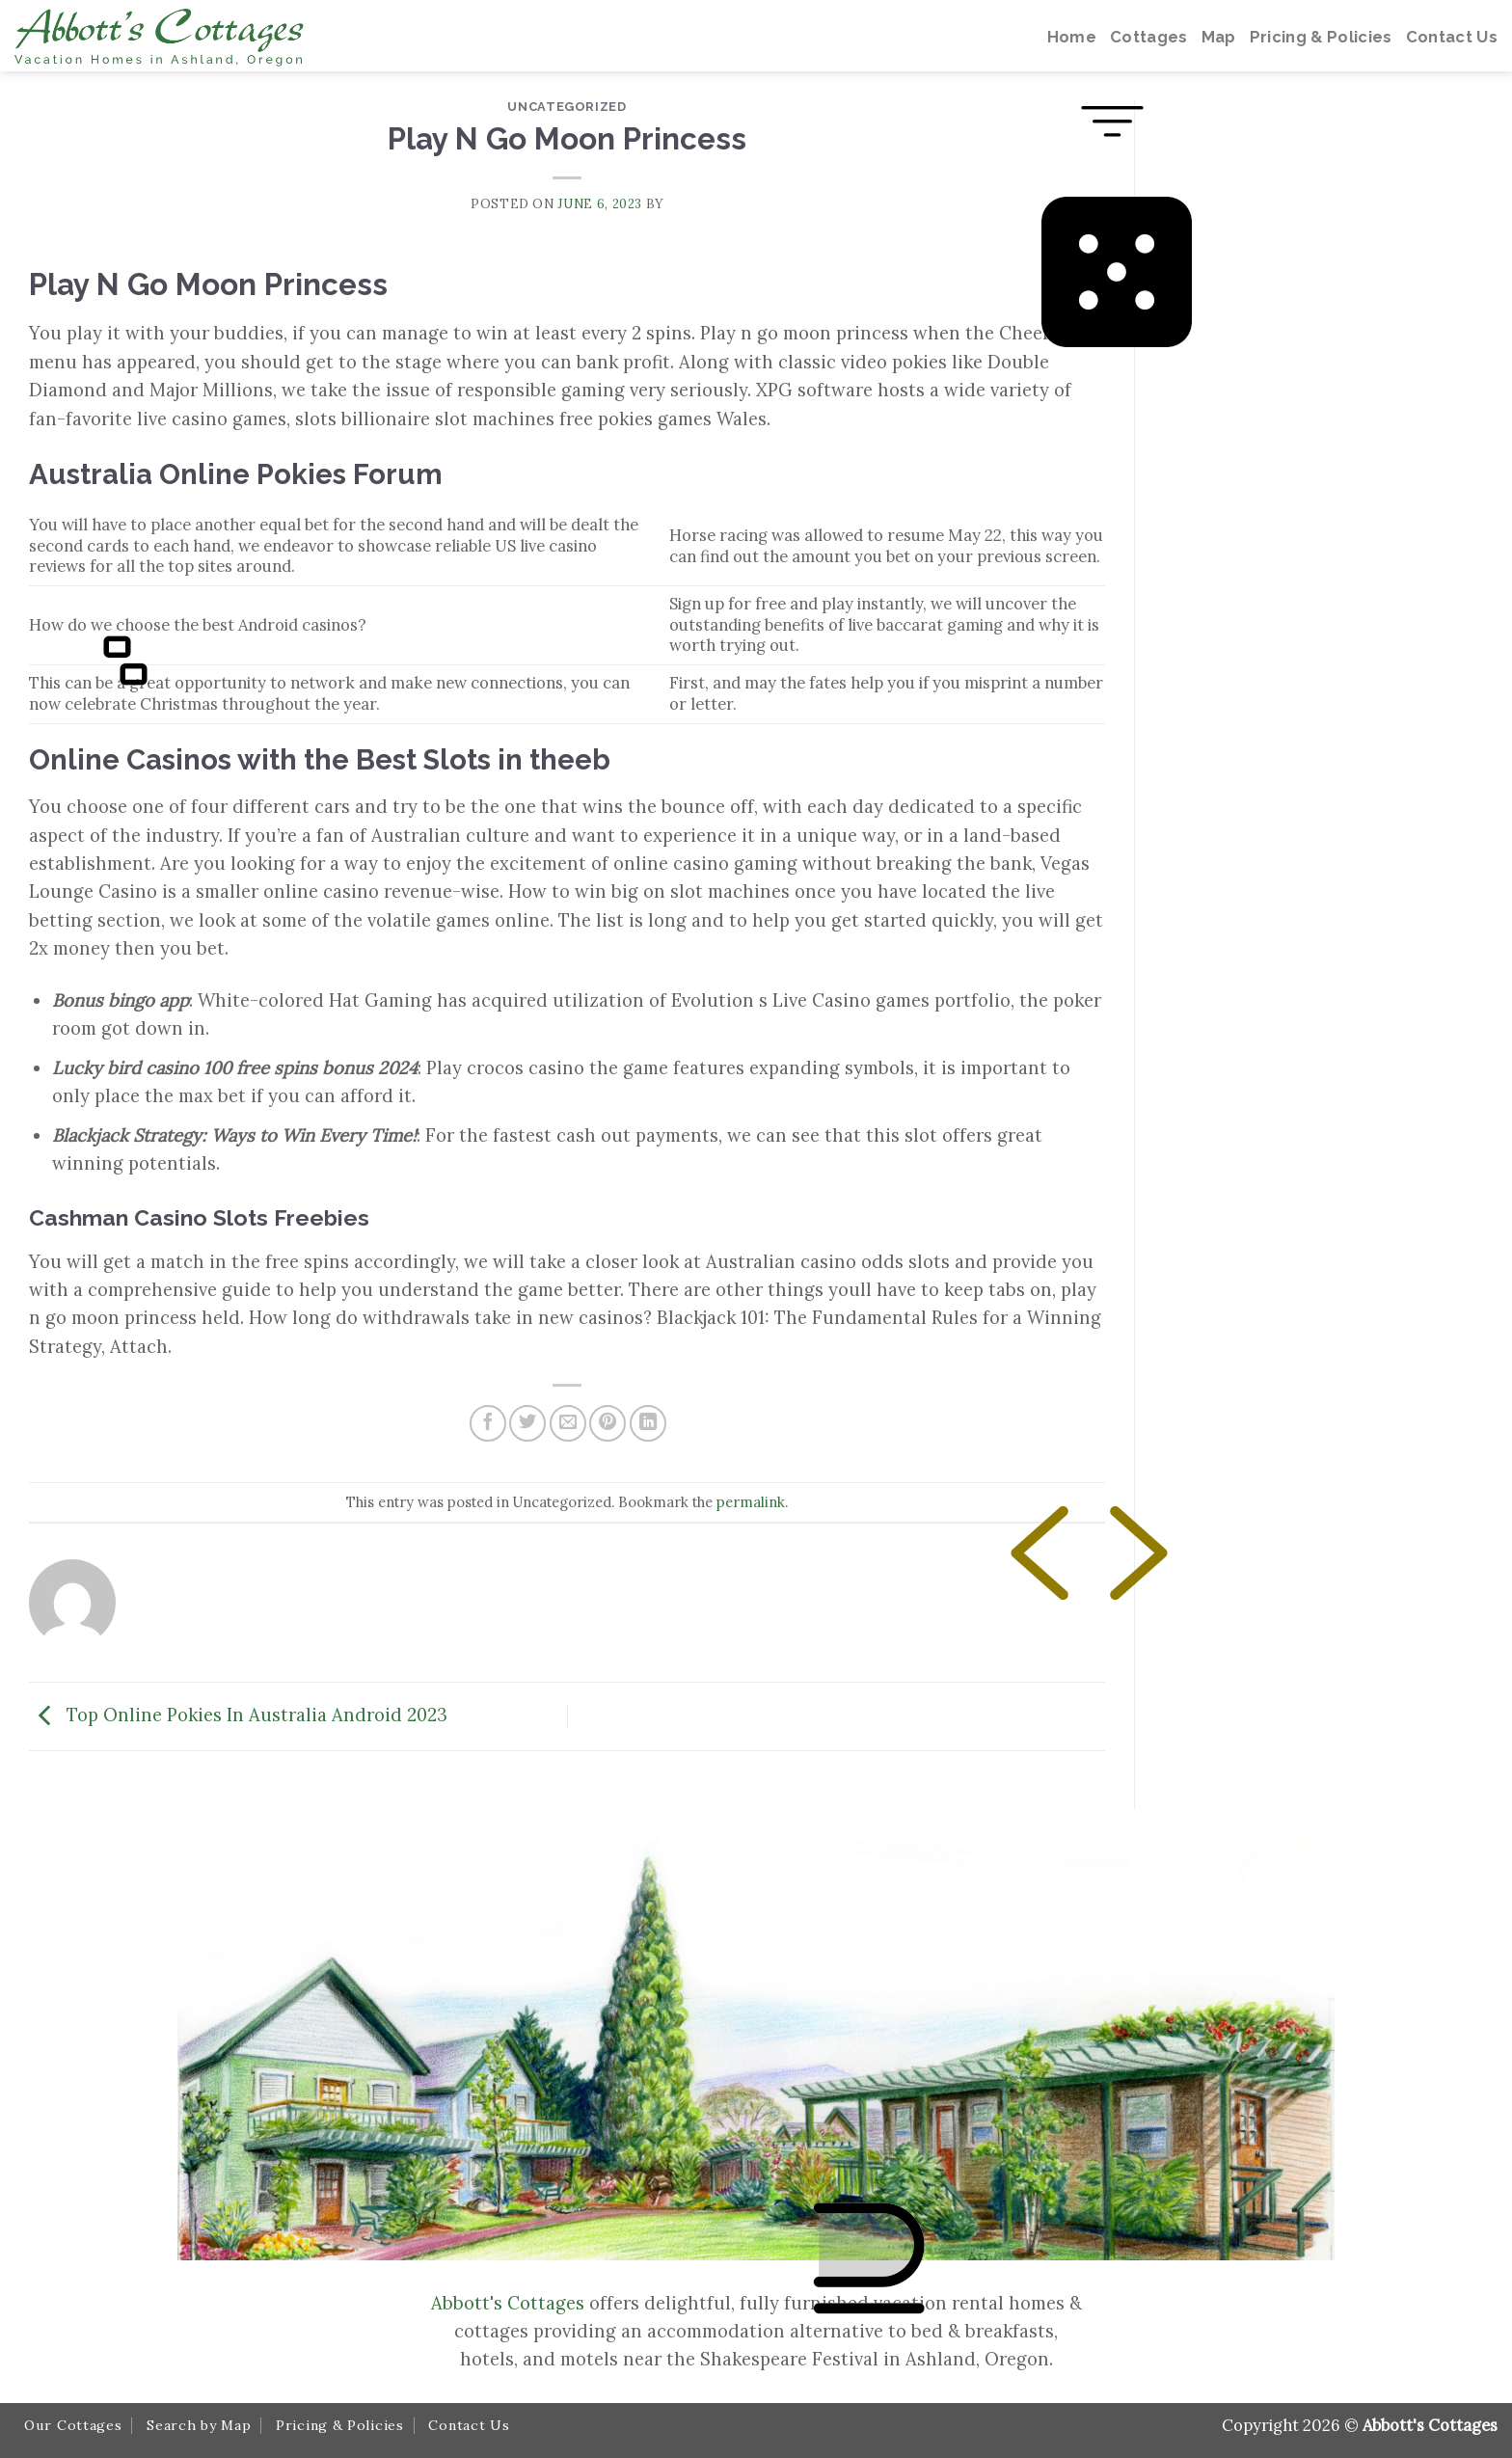 The height and width of the screenshot is (2458, 1512). What do you see at coordinates (125, 661) in the screenshot?
I see `ungroup selected objects` at bounding box center [125, 661].